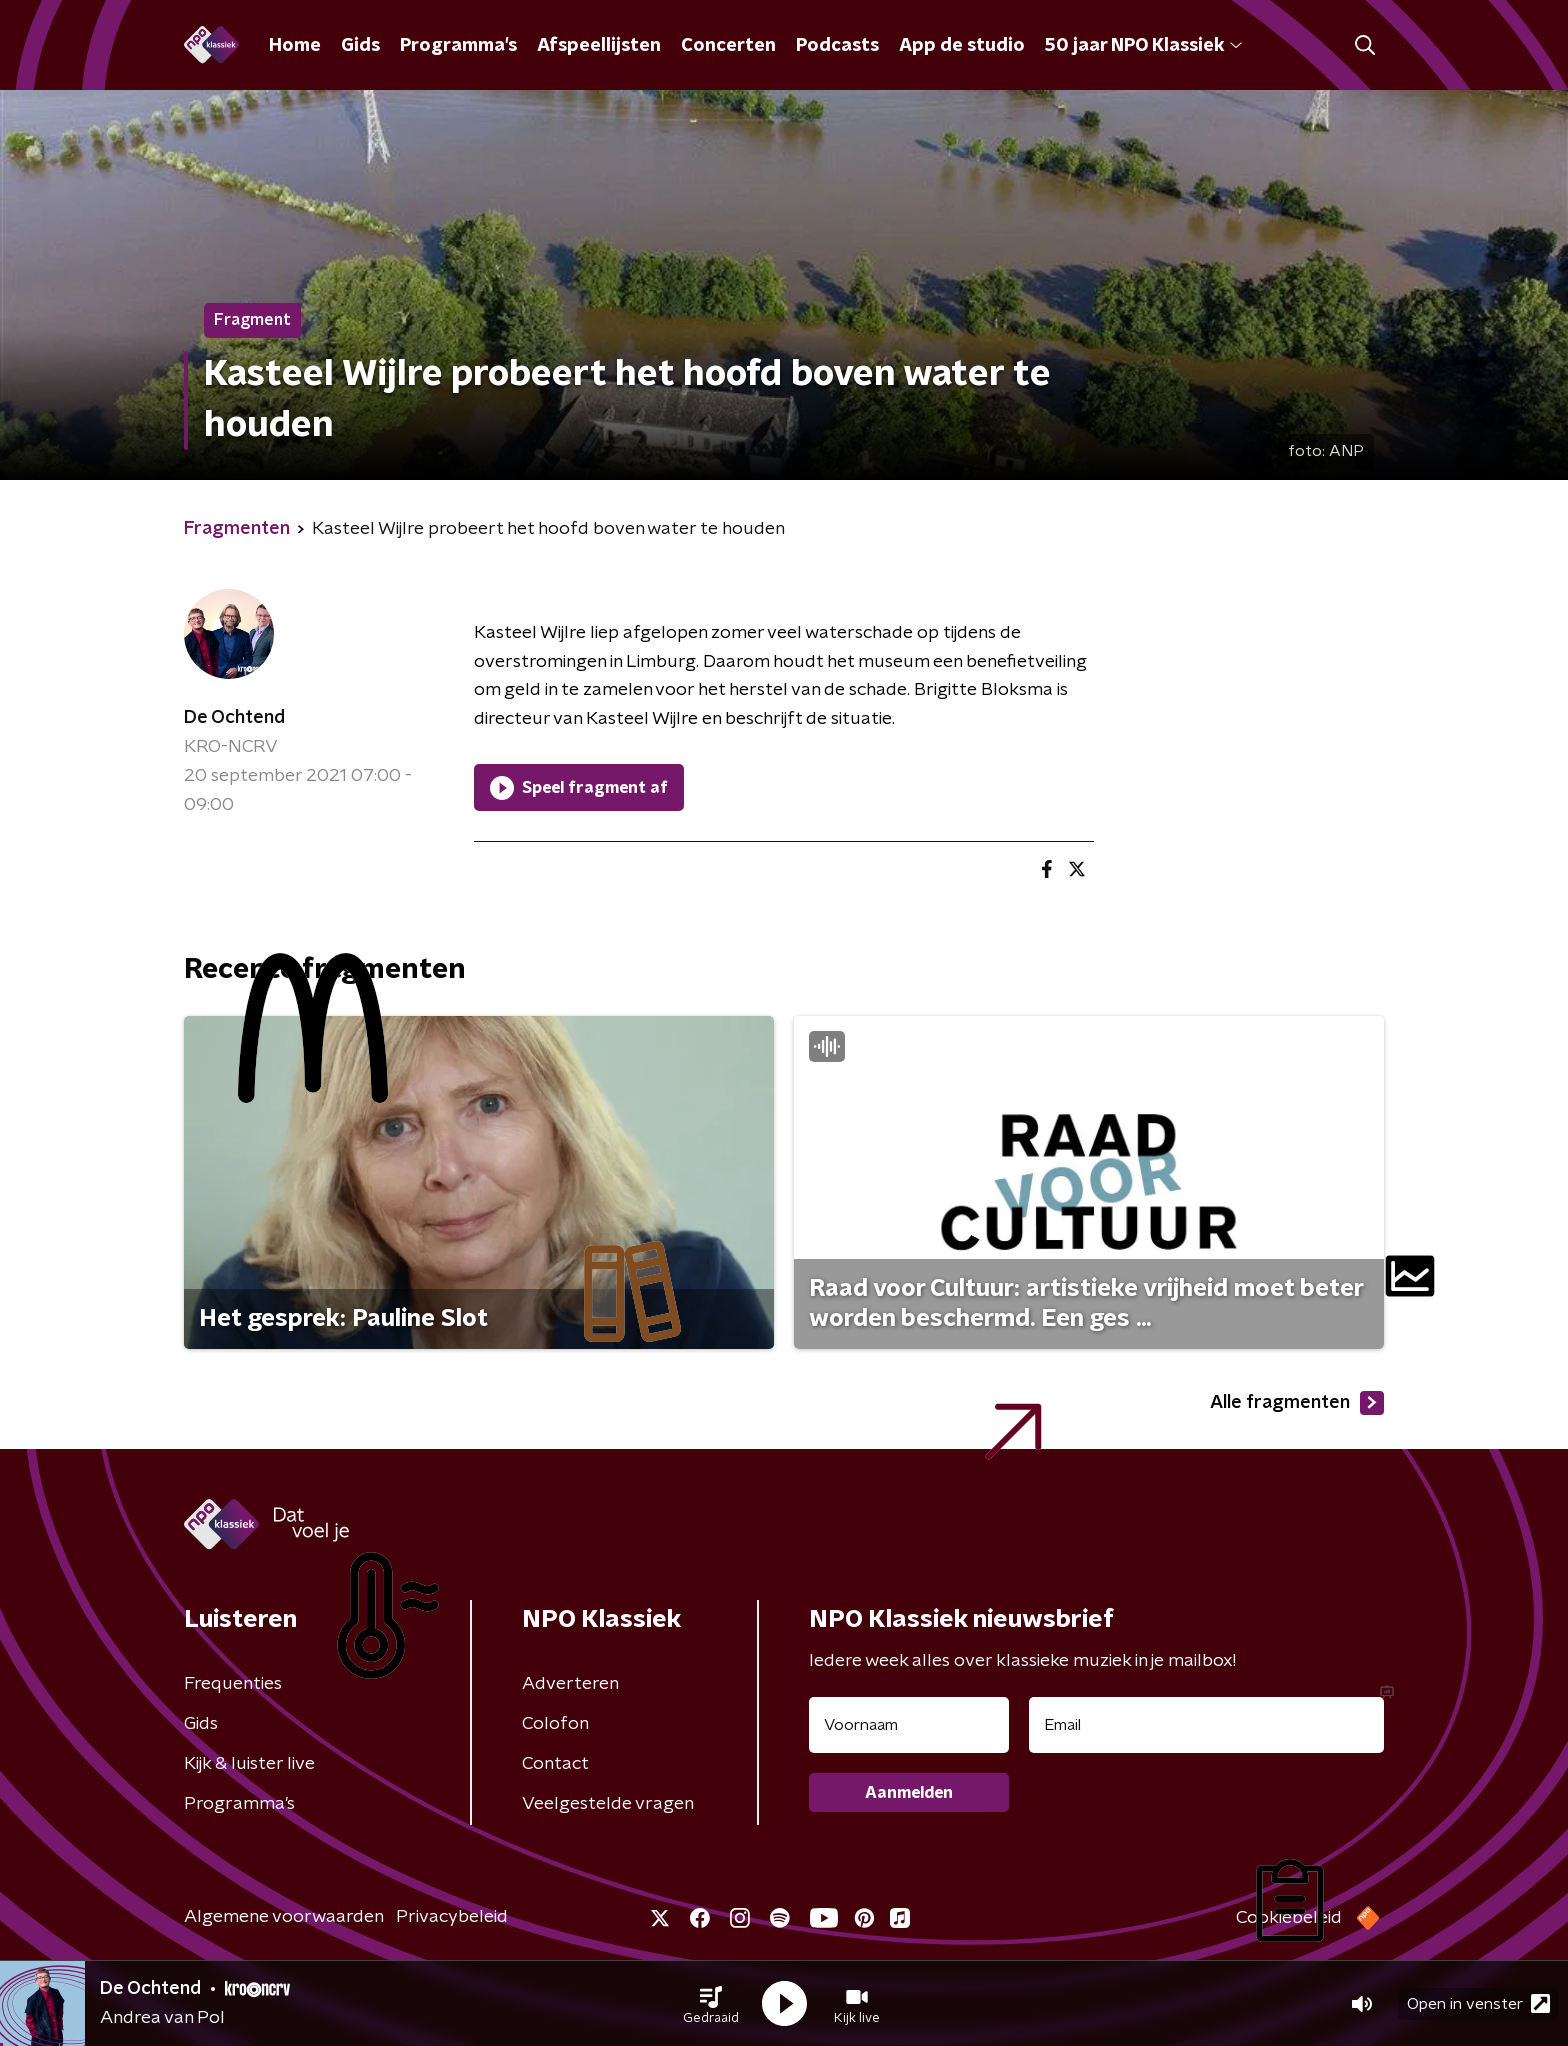  What do you see at coordinates (1410, 1276) in the screenshot?
I see `view analytics or performance data` at bounding box center [1410, 1276].